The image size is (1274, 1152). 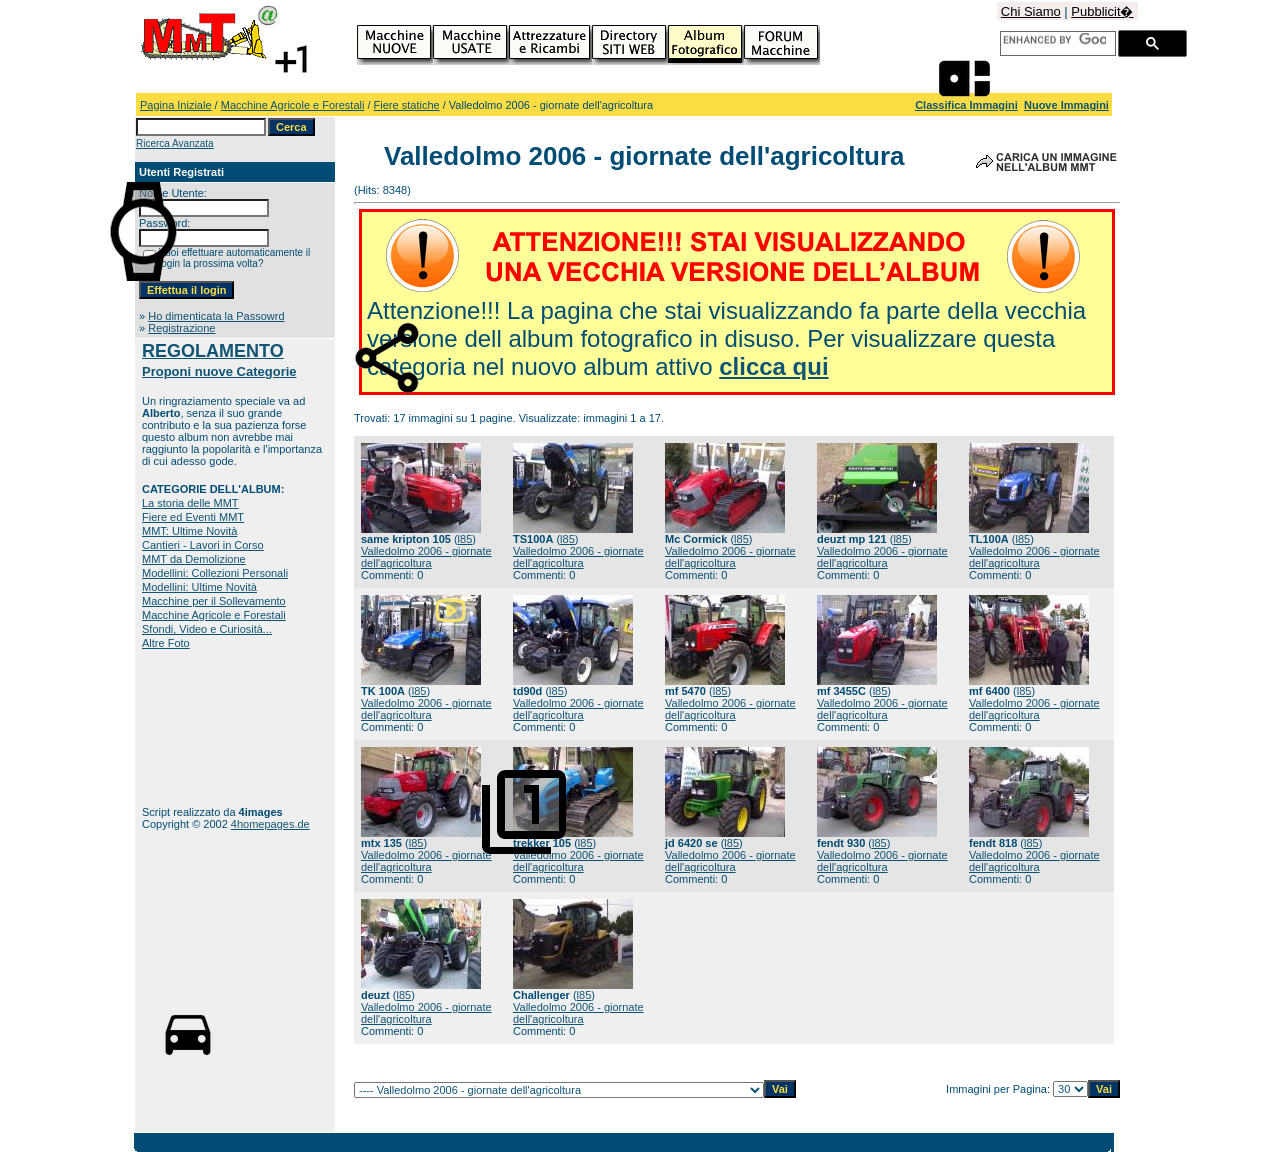 What do you see at coordinates (292, 60) in the screenshot?
I see `add one to a count or quantity` at bounding box center [292, 60].